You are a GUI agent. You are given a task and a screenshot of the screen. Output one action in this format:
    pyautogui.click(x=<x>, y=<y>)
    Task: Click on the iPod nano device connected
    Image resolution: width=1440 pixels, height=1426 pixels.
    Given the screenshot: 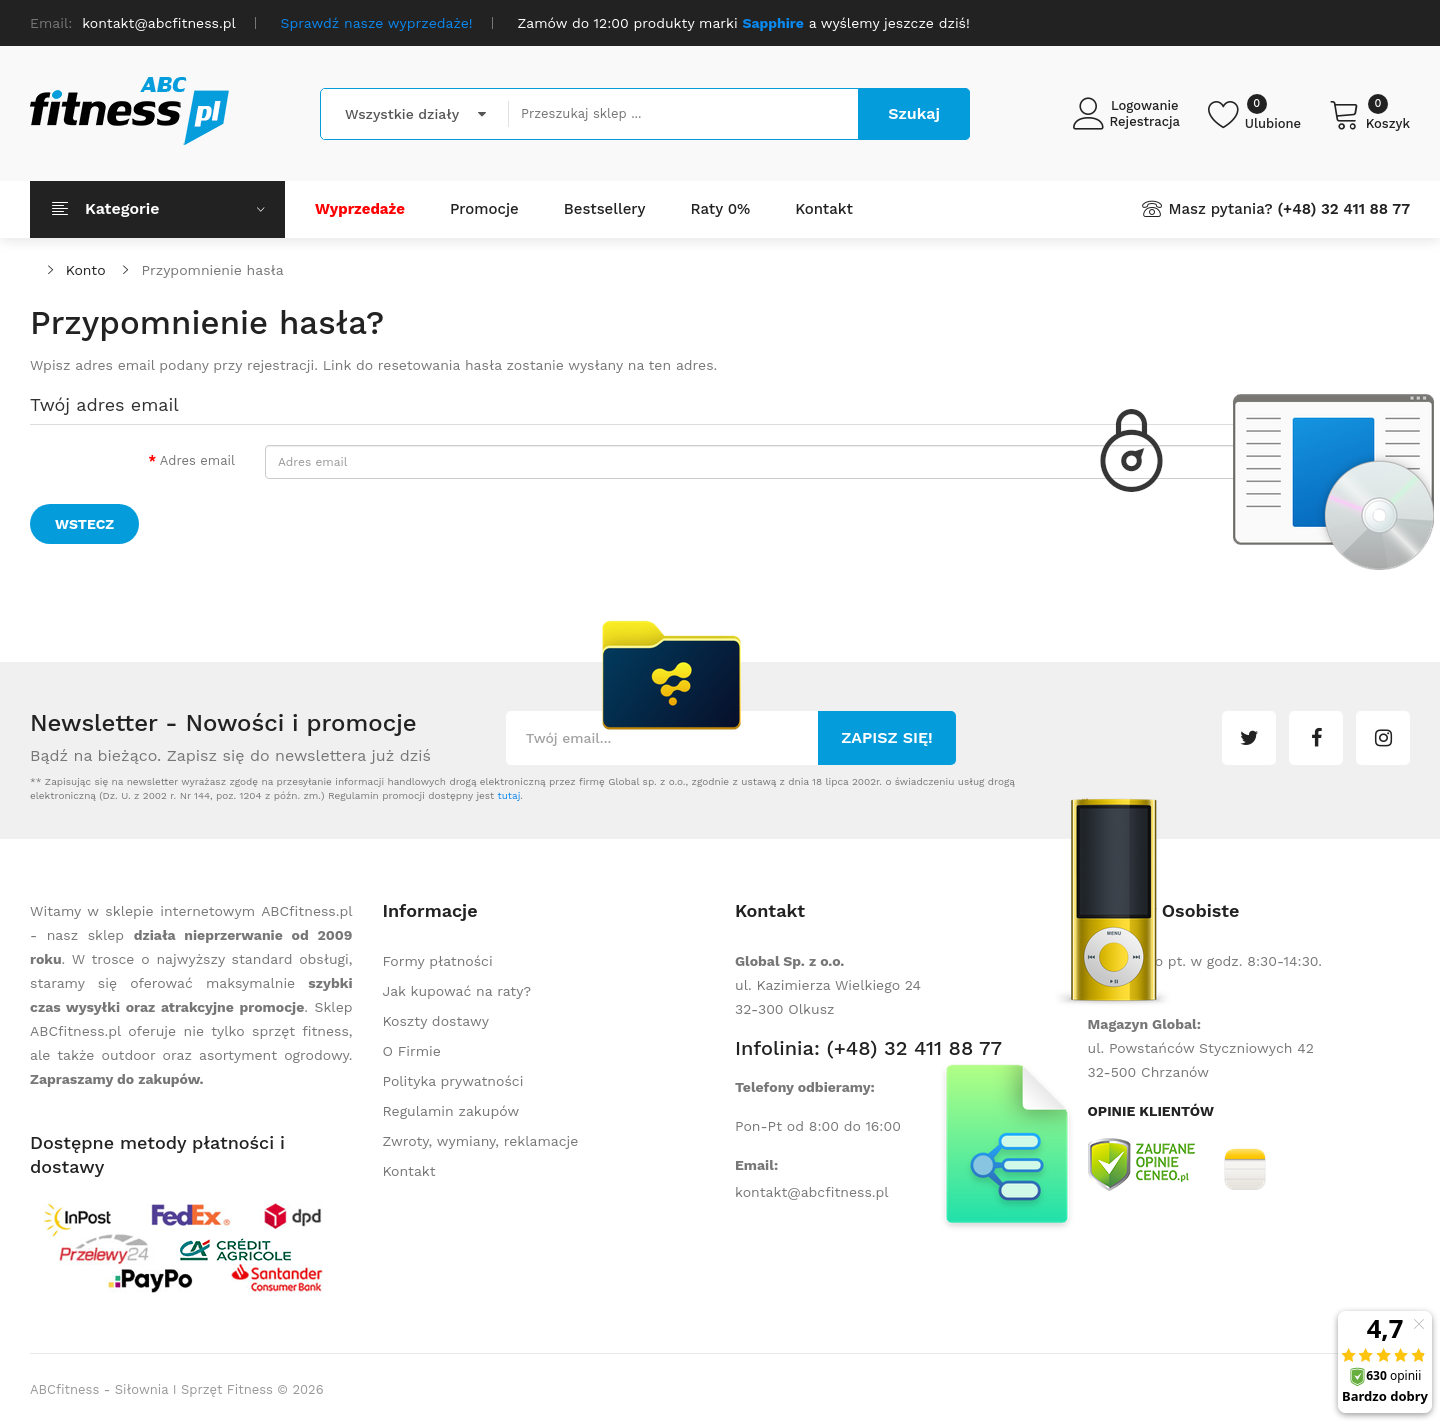 What is the action you would take?
    pyautogui.click(x=1112, y=902)
    